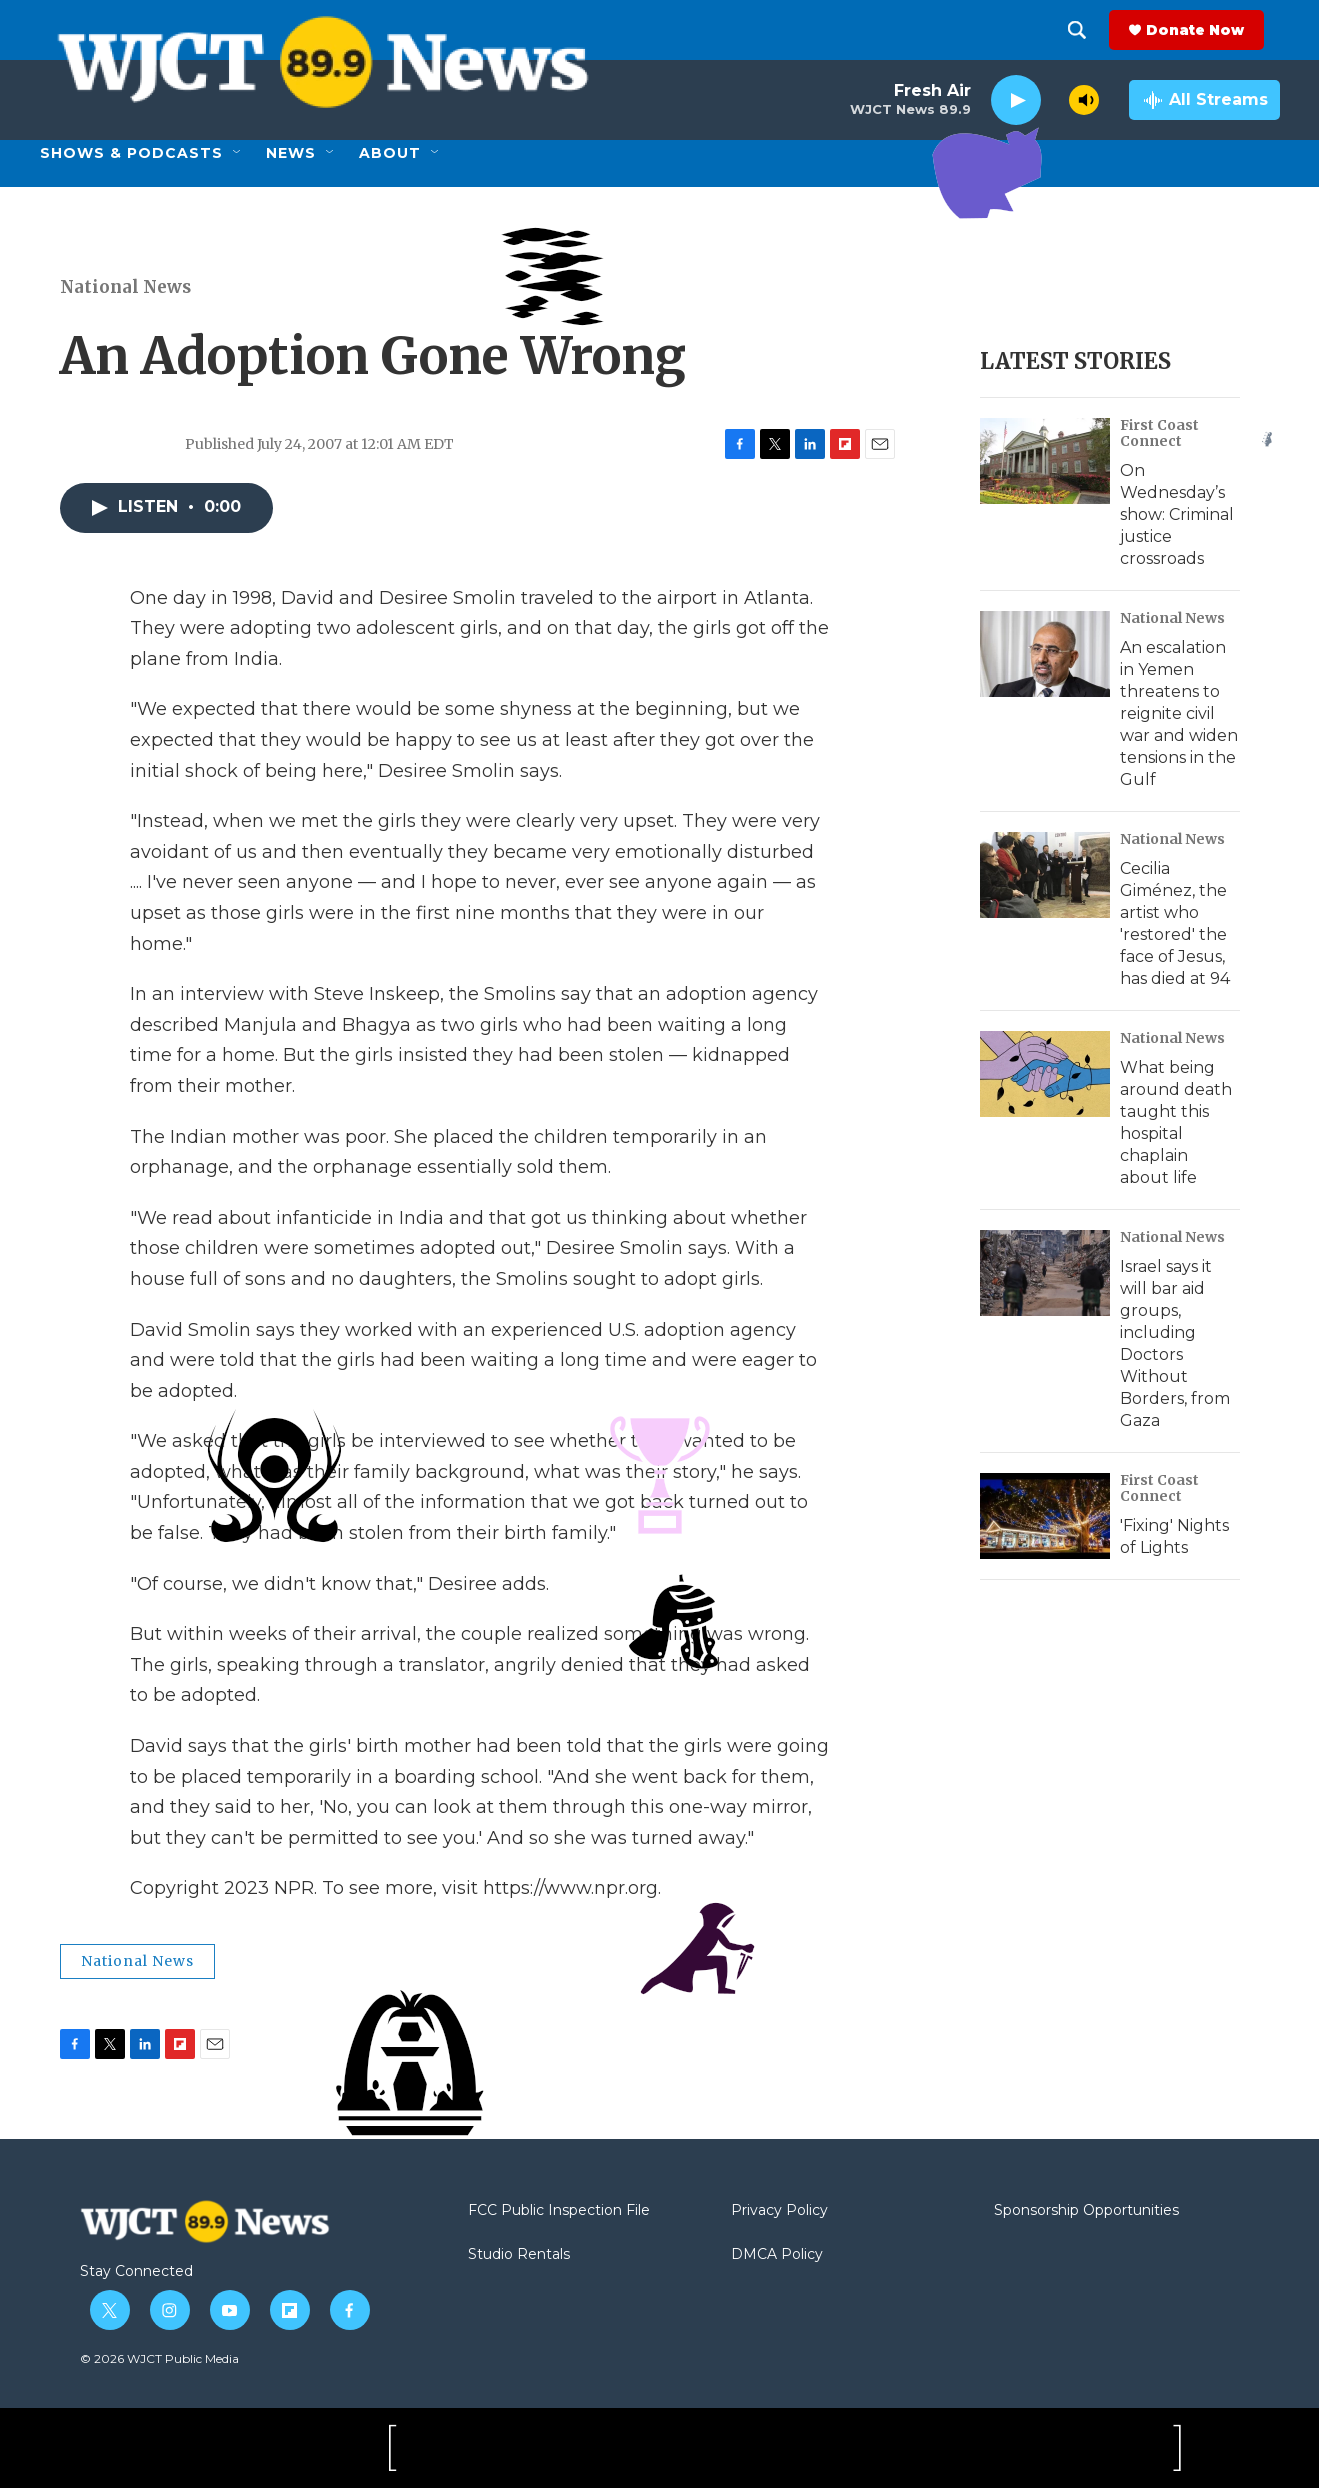 Image resolution: width=1319 pixels, height=2488 pixels. I want to click on decorative emblem or crest for a fantasy game guild, so click(274, 1475).